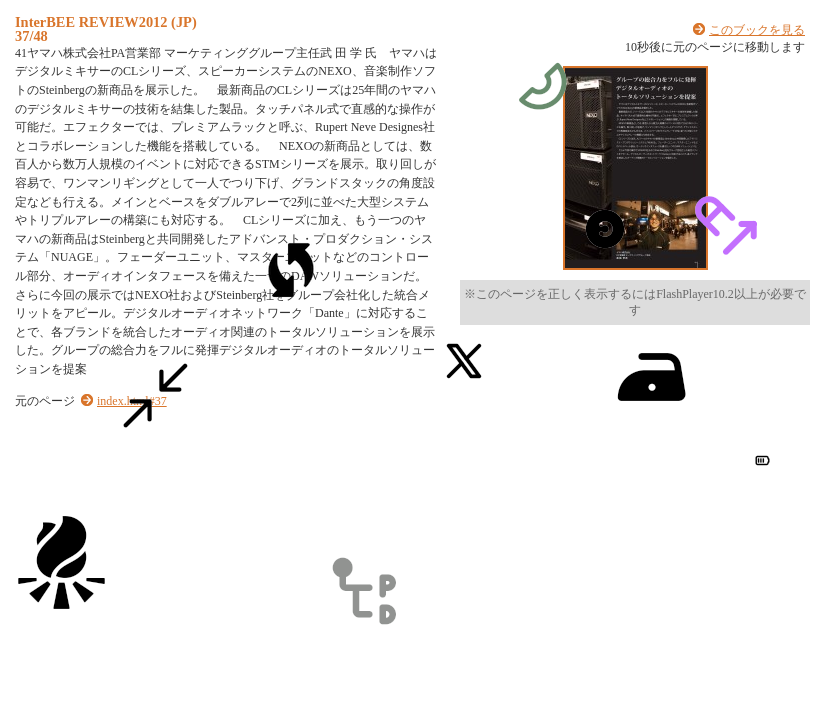 Image resolution: width=815 pixels, height=720 pixels. Describe the element at coordinates (652, 377) in the screenshot. I see `indicates clothing requires ironing` at that location.